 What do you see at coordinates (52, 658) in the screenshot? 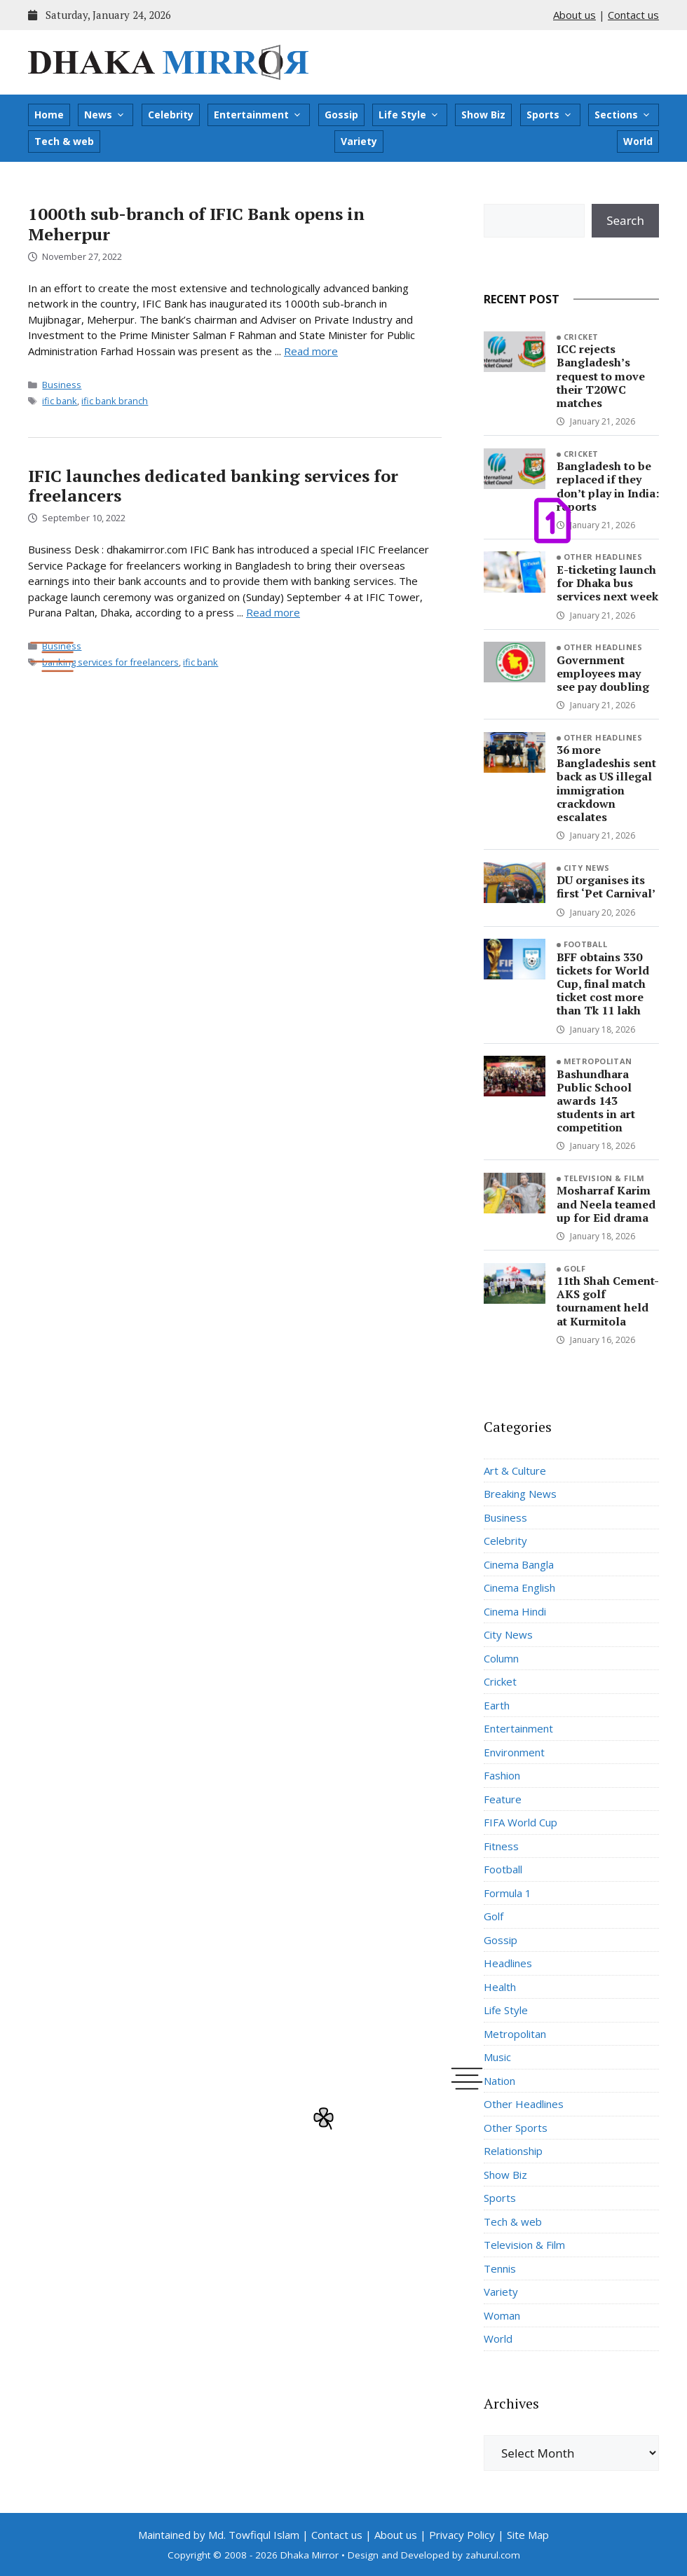
I see `align text to the right` at bounding box center [52, 658].